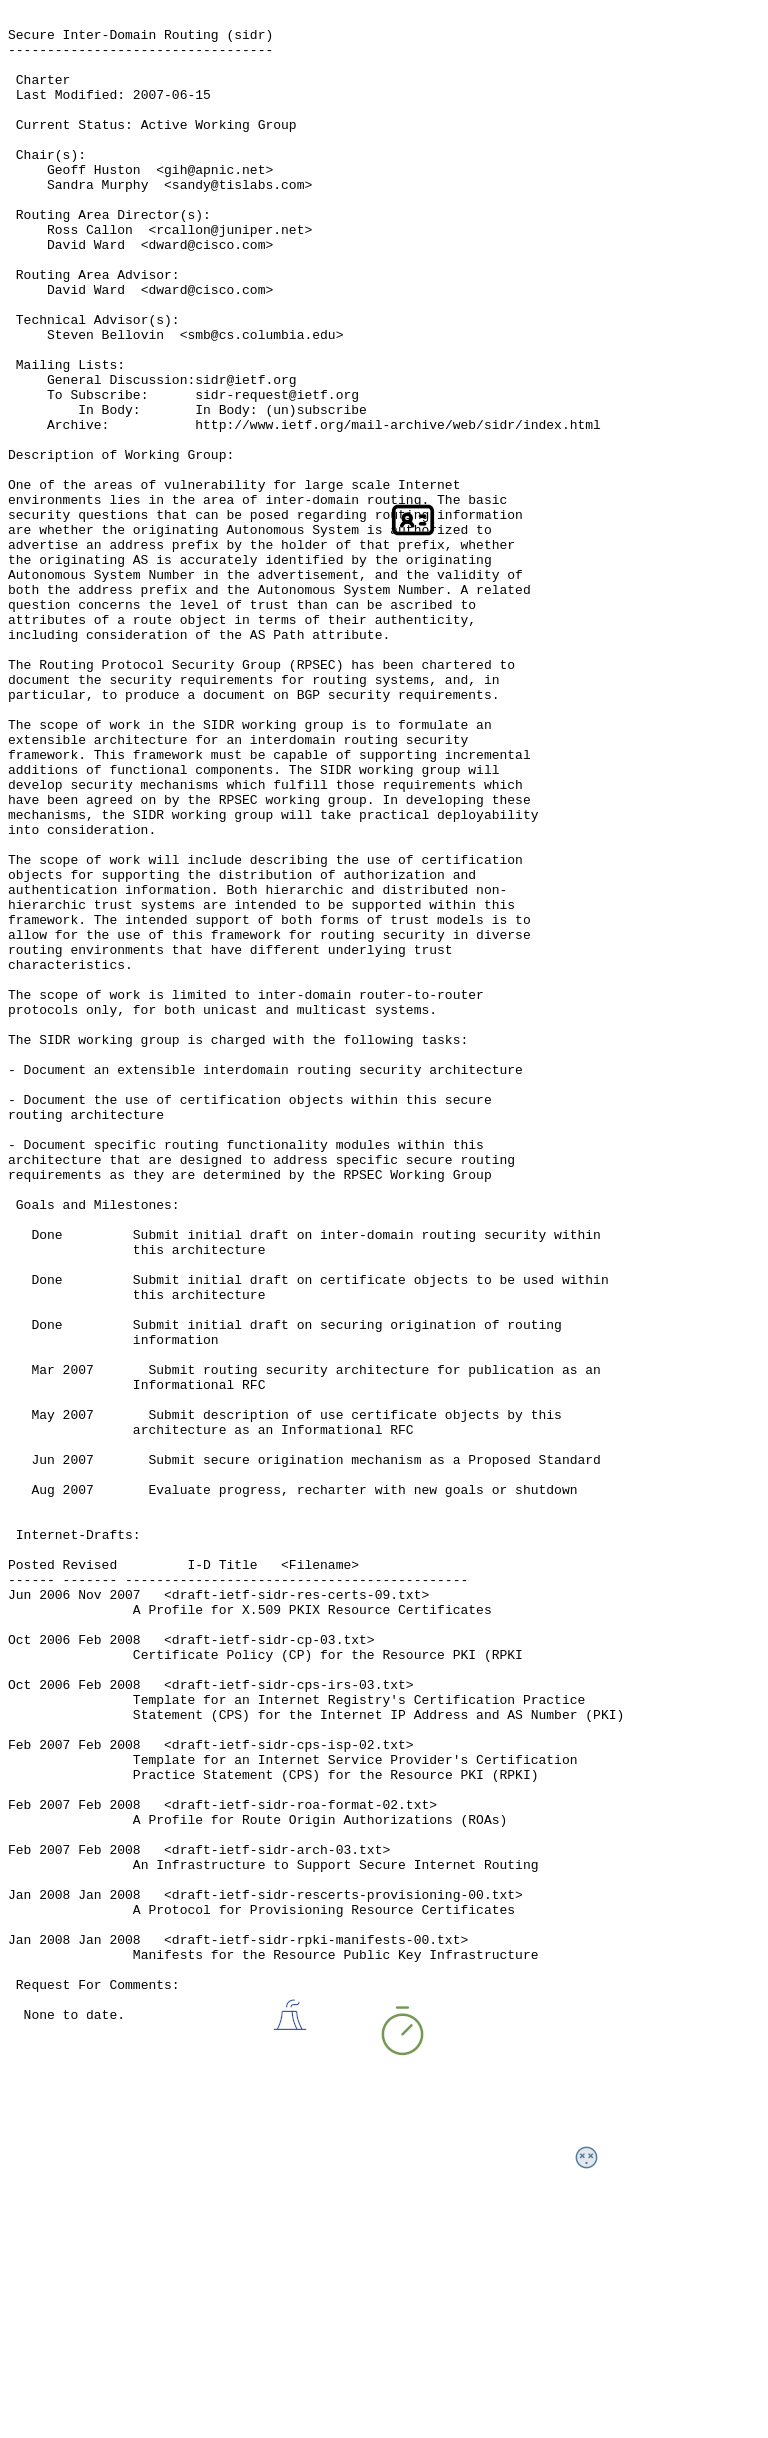 This screenshot has width=768, height=2438. Describe the element at coordinates (413, 520) in the screenshot. I see `view your profile or identity information` at that location.